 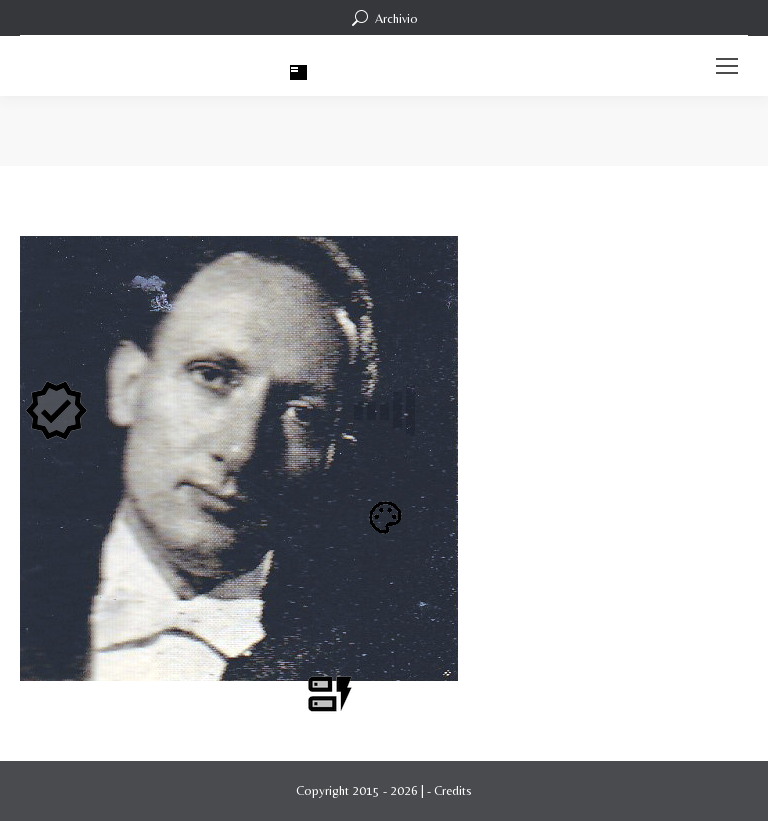 What do you see at coordinates (298, 72) in the screenshot?
I see `view featured playlist` at bounding box center [298, 72].